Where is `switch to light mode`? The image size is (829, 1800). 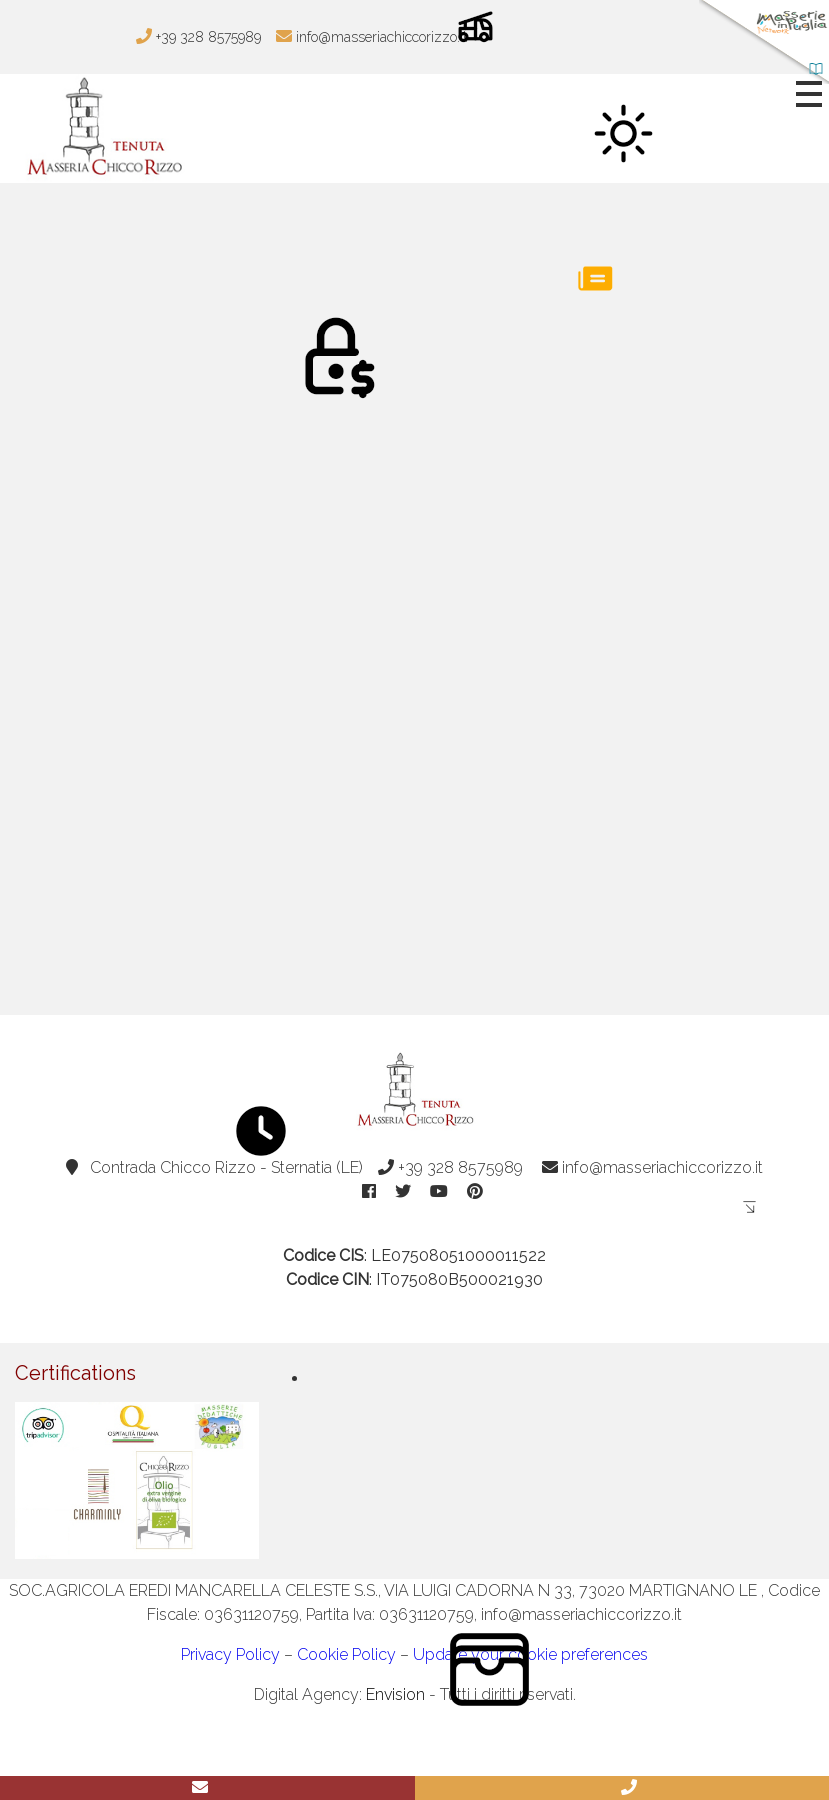 switch to light mode is located at coordinates (623, 133).